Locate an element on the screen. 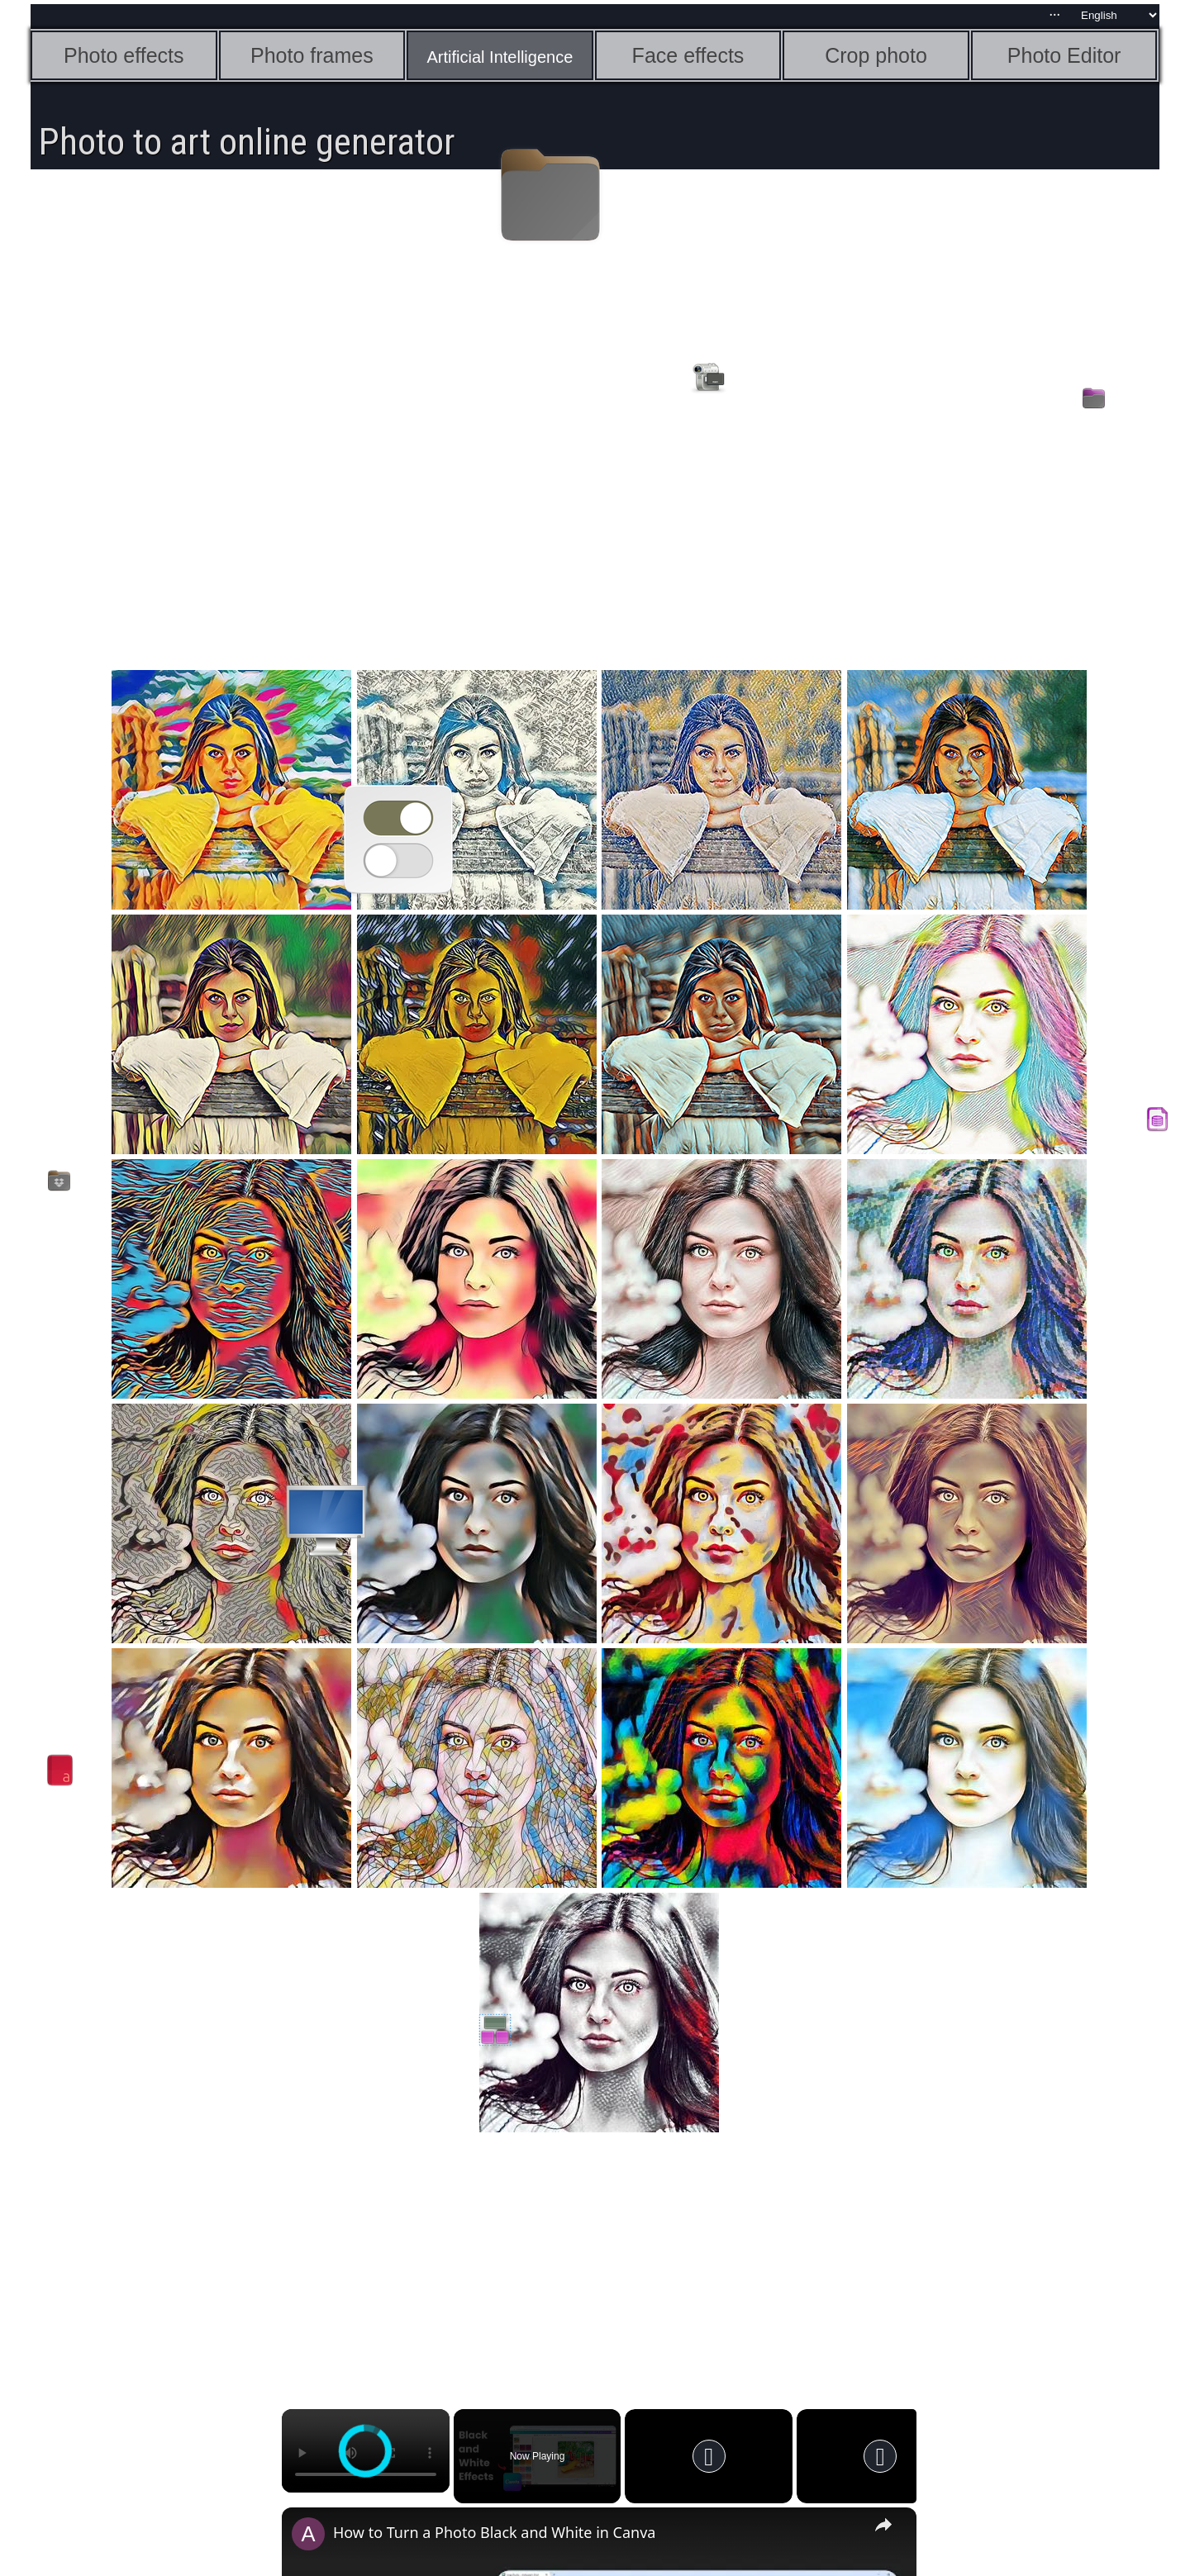  access video camera device settings is located at coordinates (708, 378).